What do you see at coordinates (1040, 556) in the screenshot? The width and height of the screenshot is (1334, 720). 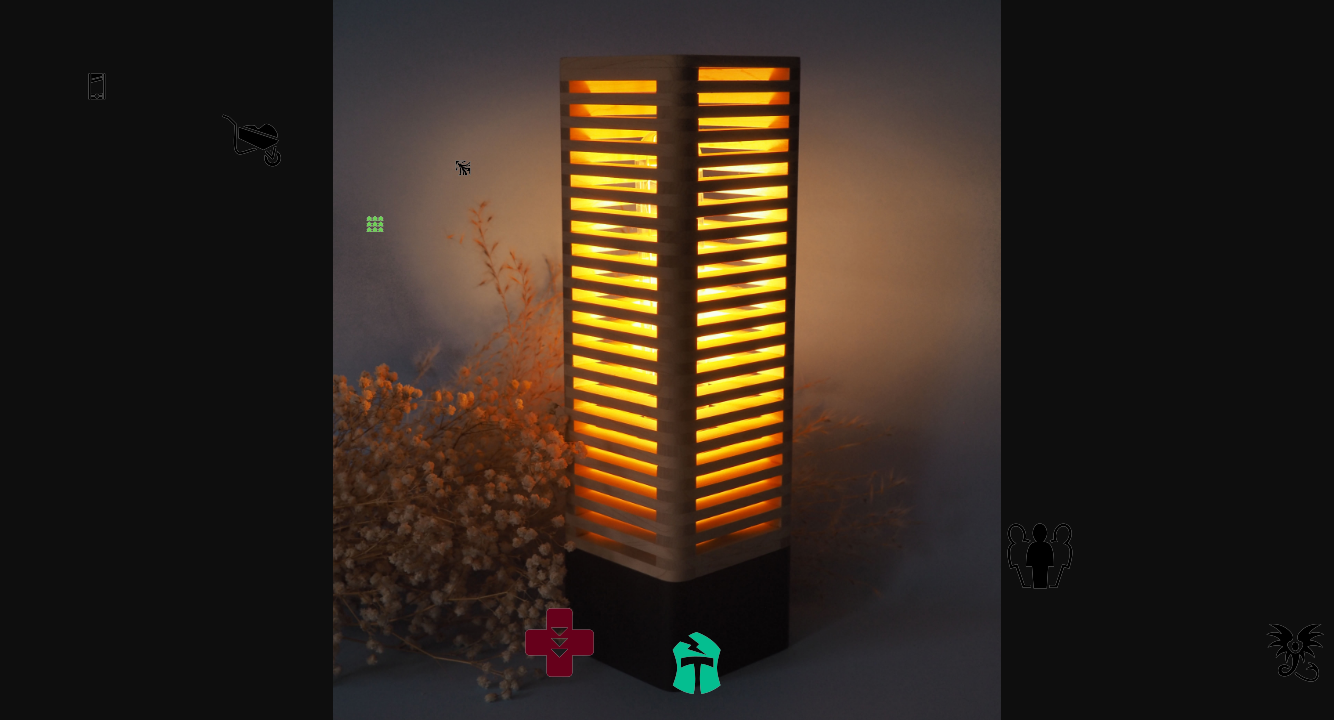 I see `switch to multiplayer or team mode` at bounding box center [1040, 556].